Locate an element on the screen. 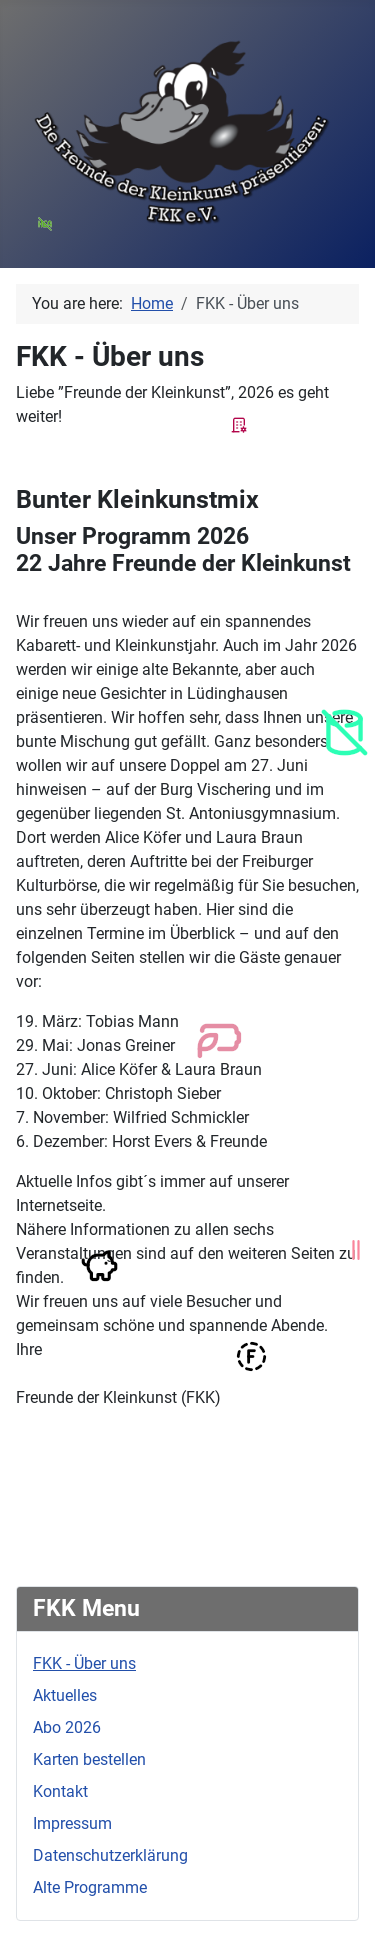  database or storage unavailable is located at coordinates (344, 732).